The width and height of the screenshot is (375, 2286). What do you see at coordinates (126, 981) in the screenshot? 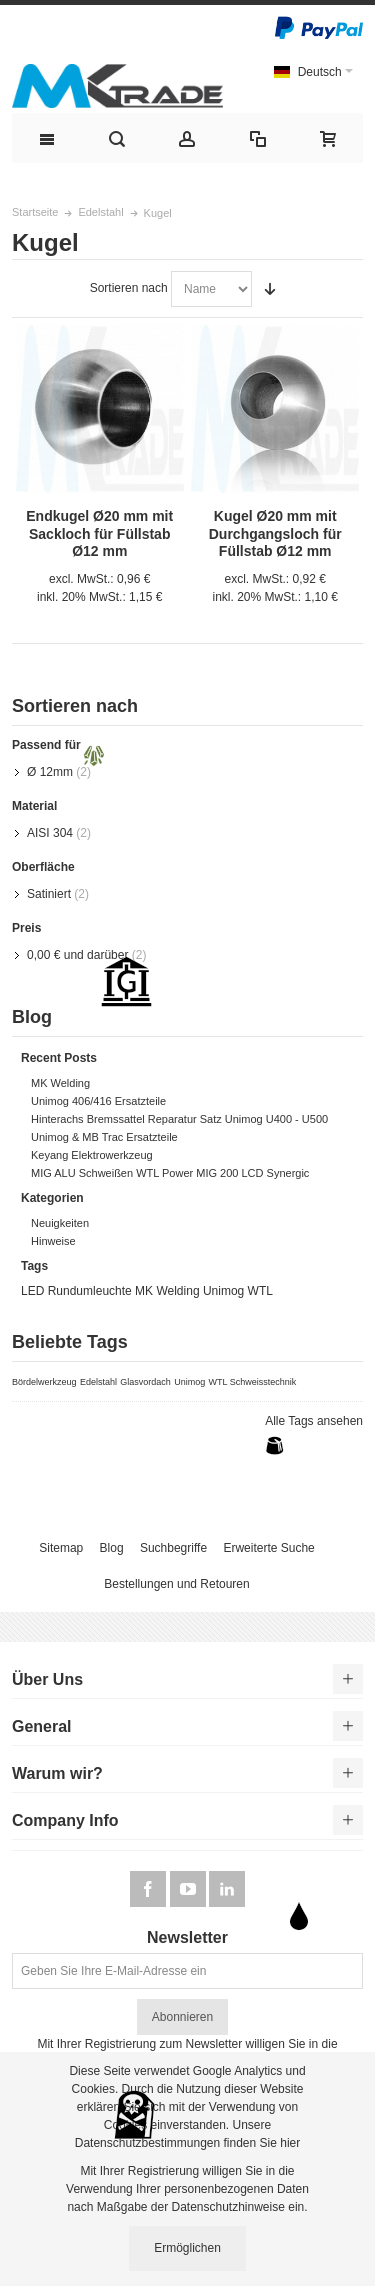
I see `access banking or financial services` at bounding box center [126, 981].